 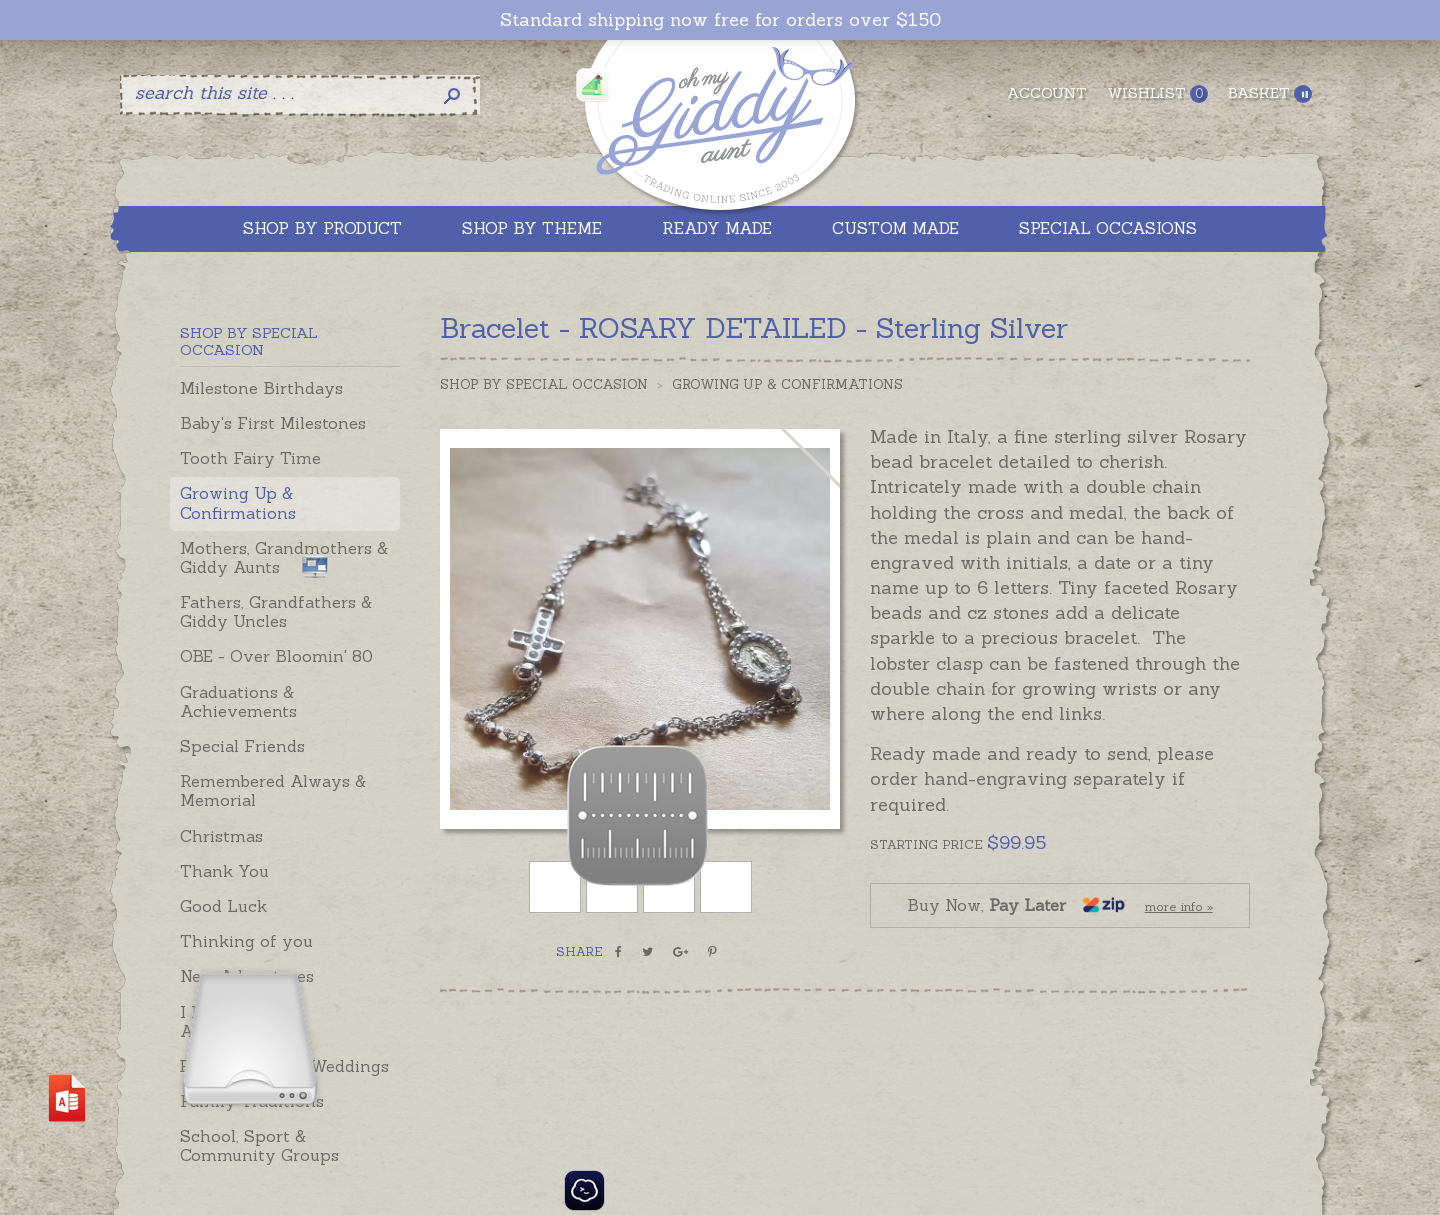 I want to click on access scanner device settings, so click(x=250, y=1040).